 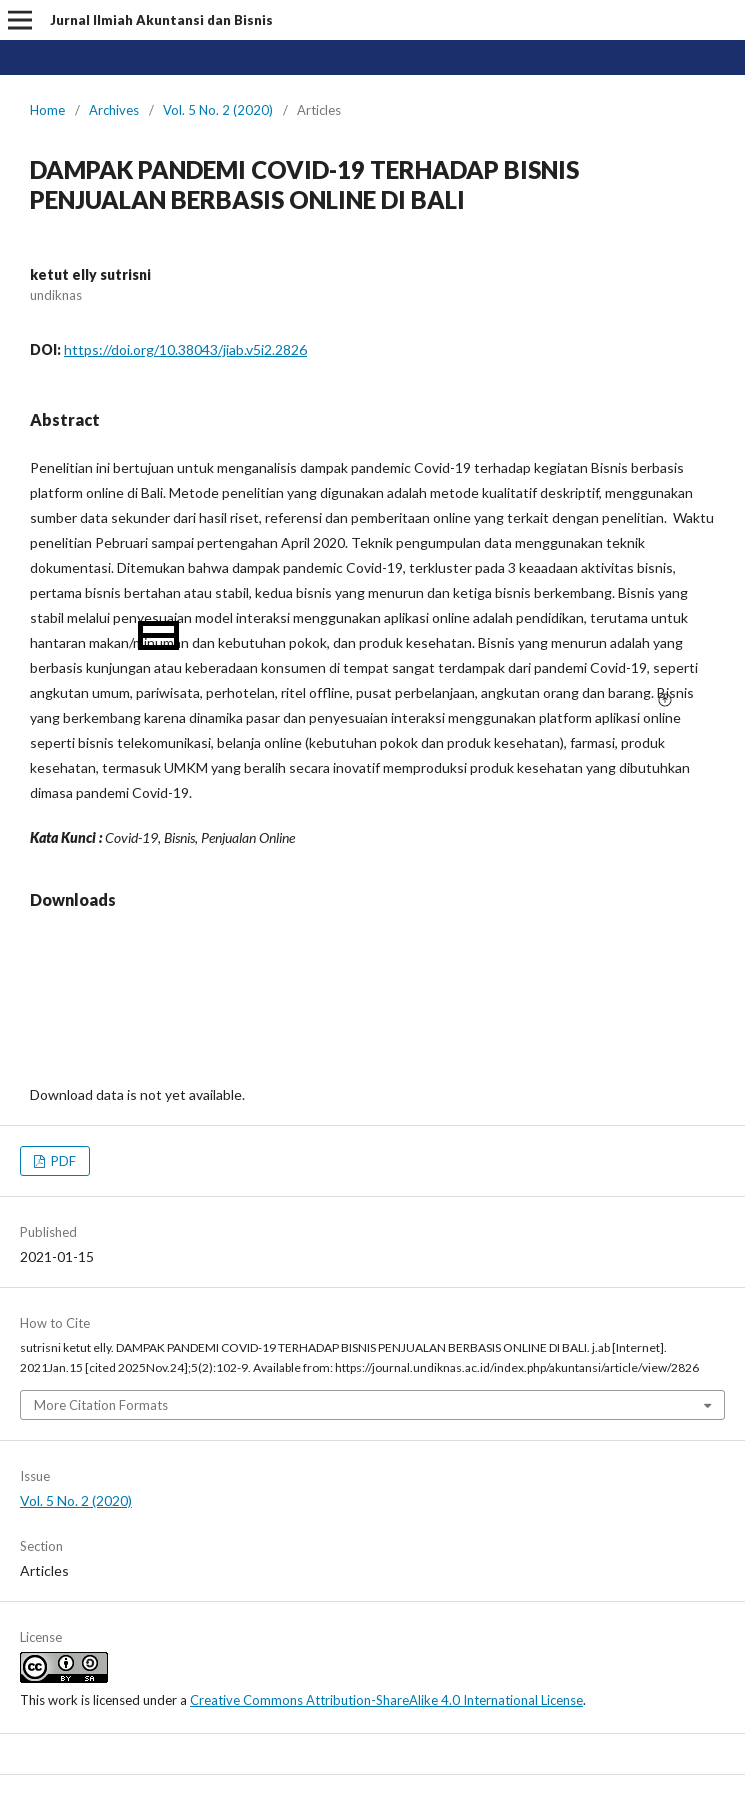 What do you see at coordinates (665, 700) in the screenshot?
I see `scroll to top of page` at bounding box center [665, 700].